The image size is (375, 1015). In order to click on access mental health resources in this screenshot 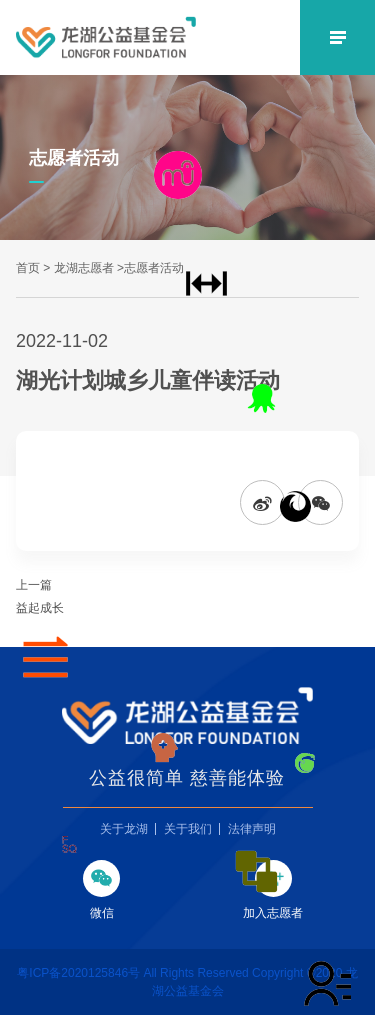, I will do `click(164, 747)`.